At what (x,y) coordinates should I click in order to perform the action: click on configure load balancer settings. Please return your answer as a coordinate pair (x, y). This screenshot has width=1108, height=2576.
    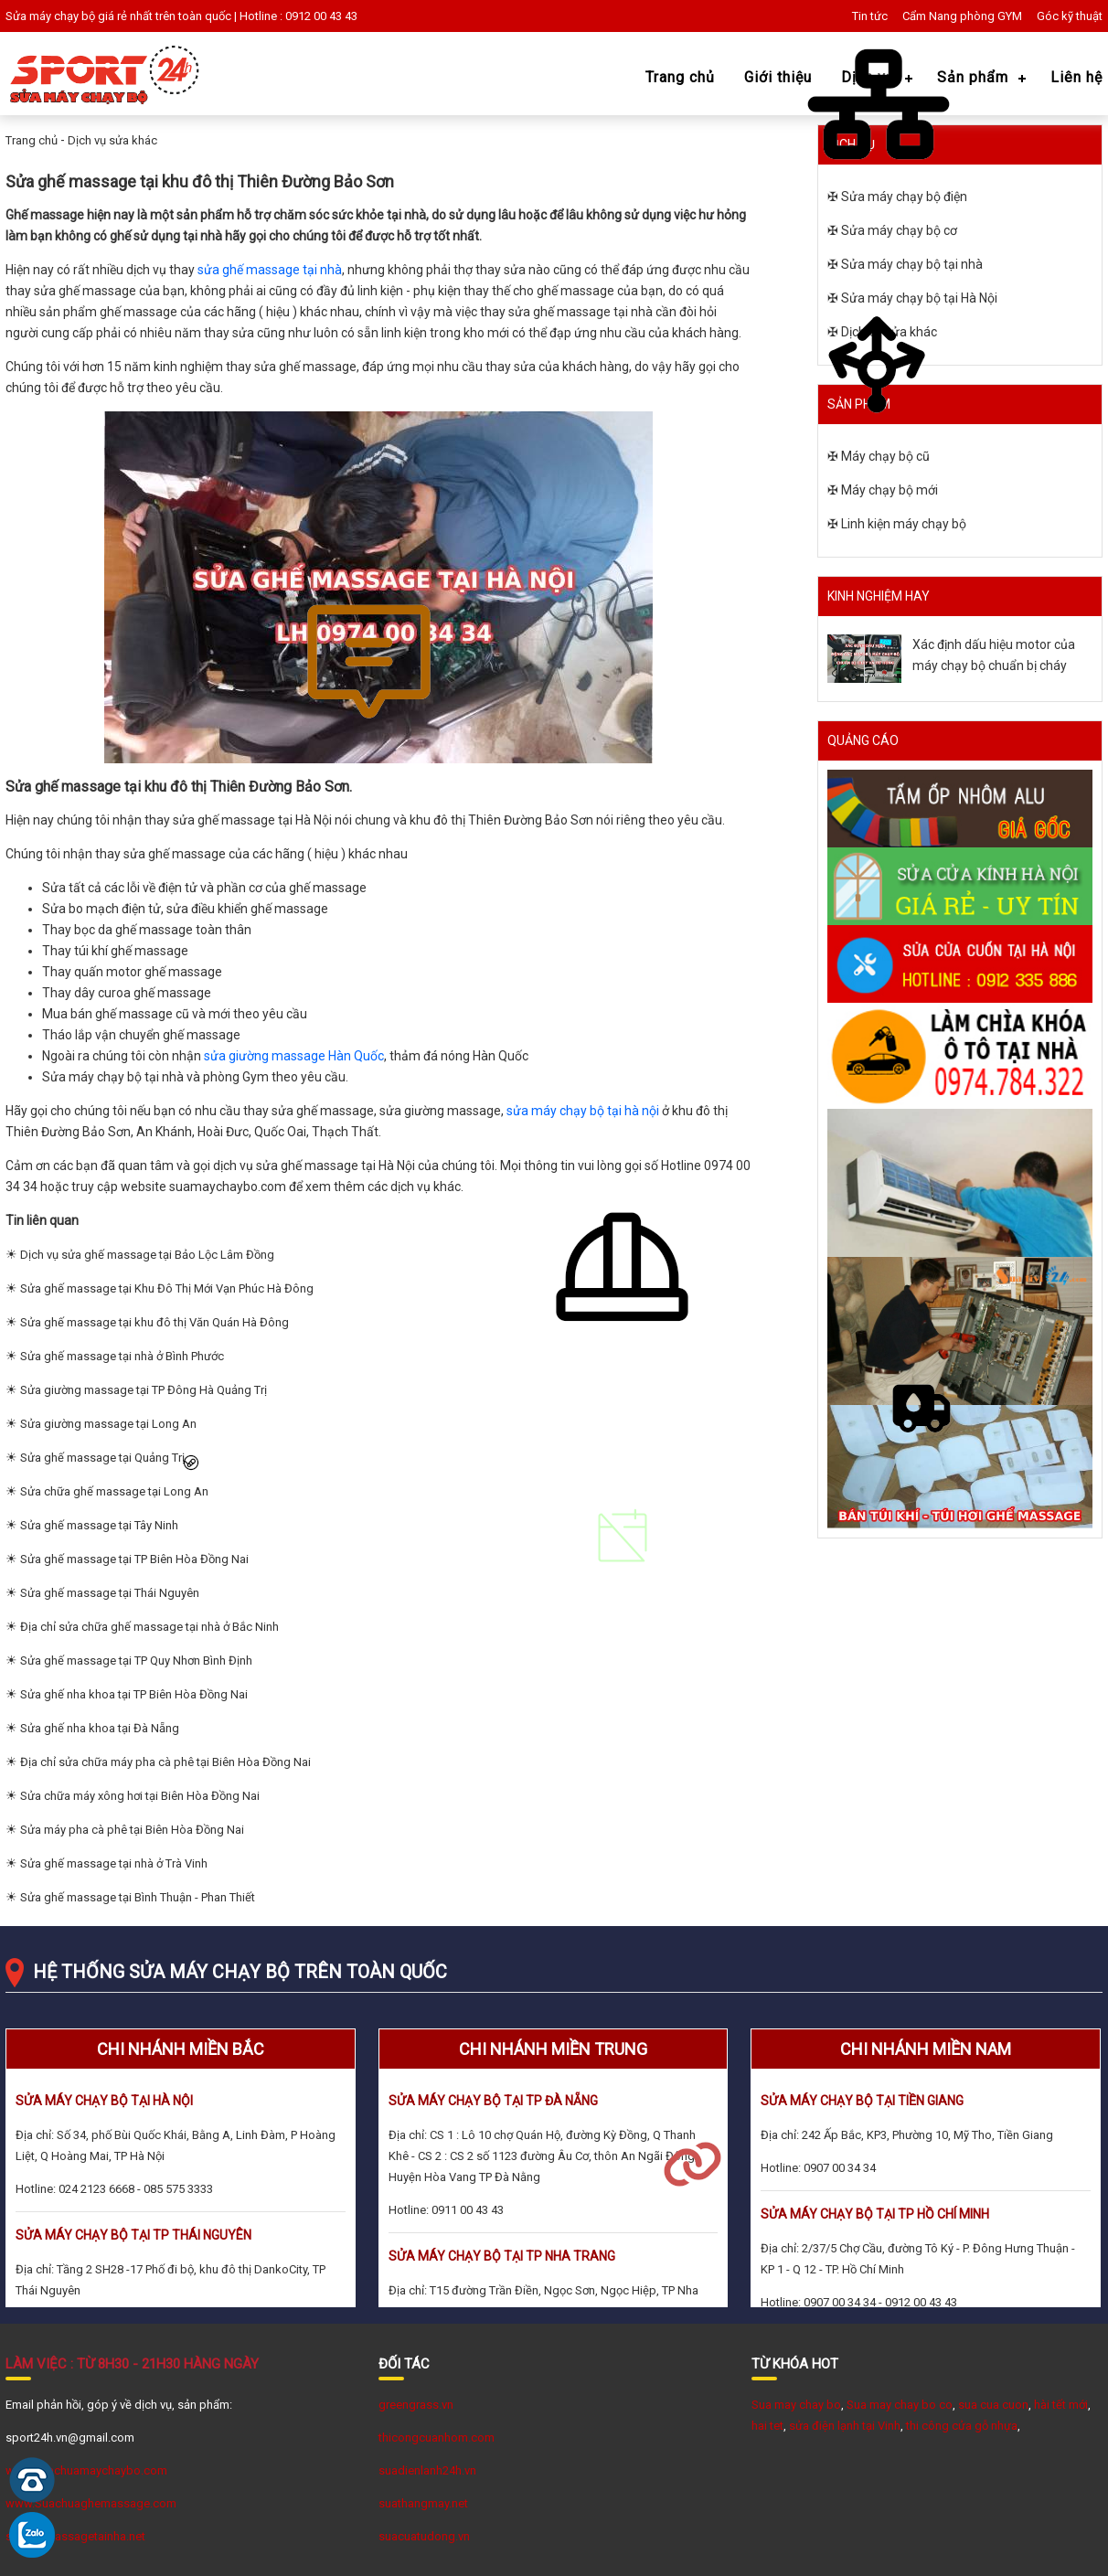
    Looking at the image, I should click on (877, 365).